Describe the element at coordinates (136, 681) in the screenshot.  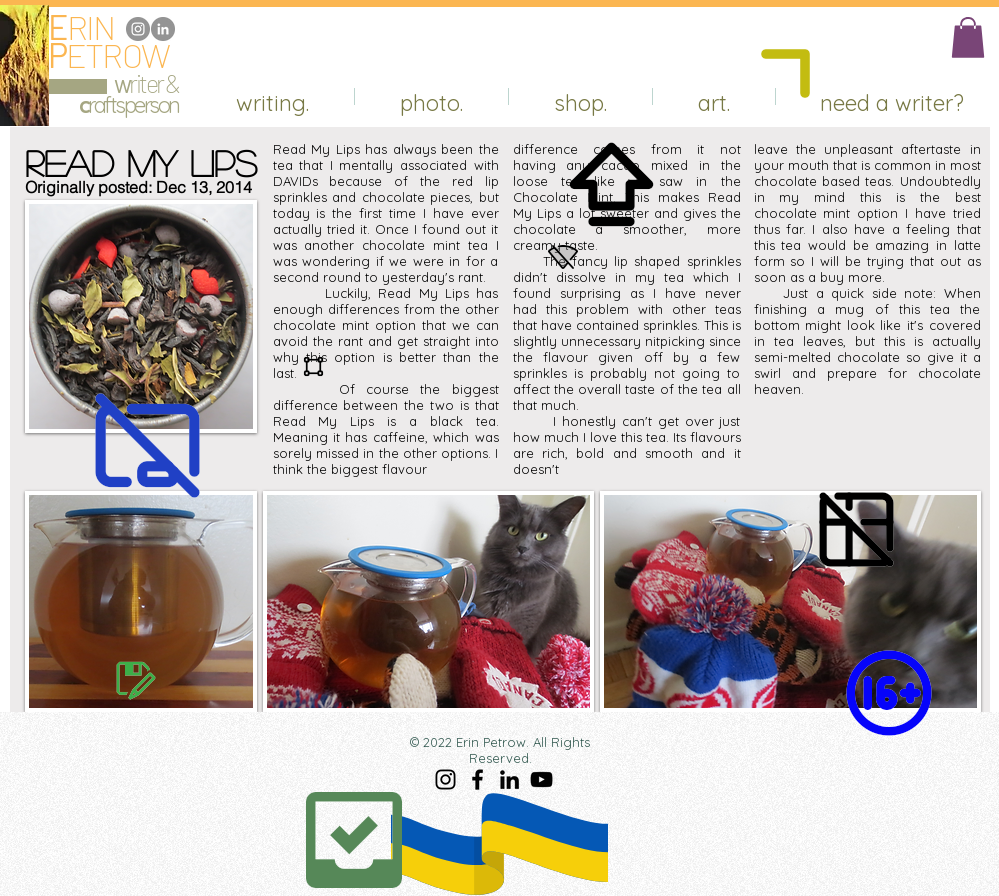
I see `save file with a new name or location` at that location.